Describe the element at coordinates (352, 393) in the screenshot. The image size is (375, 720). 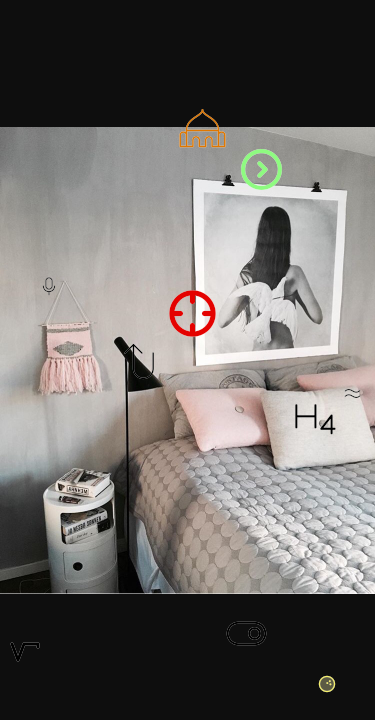
I see `indicates approximate or estimated value` at that location.